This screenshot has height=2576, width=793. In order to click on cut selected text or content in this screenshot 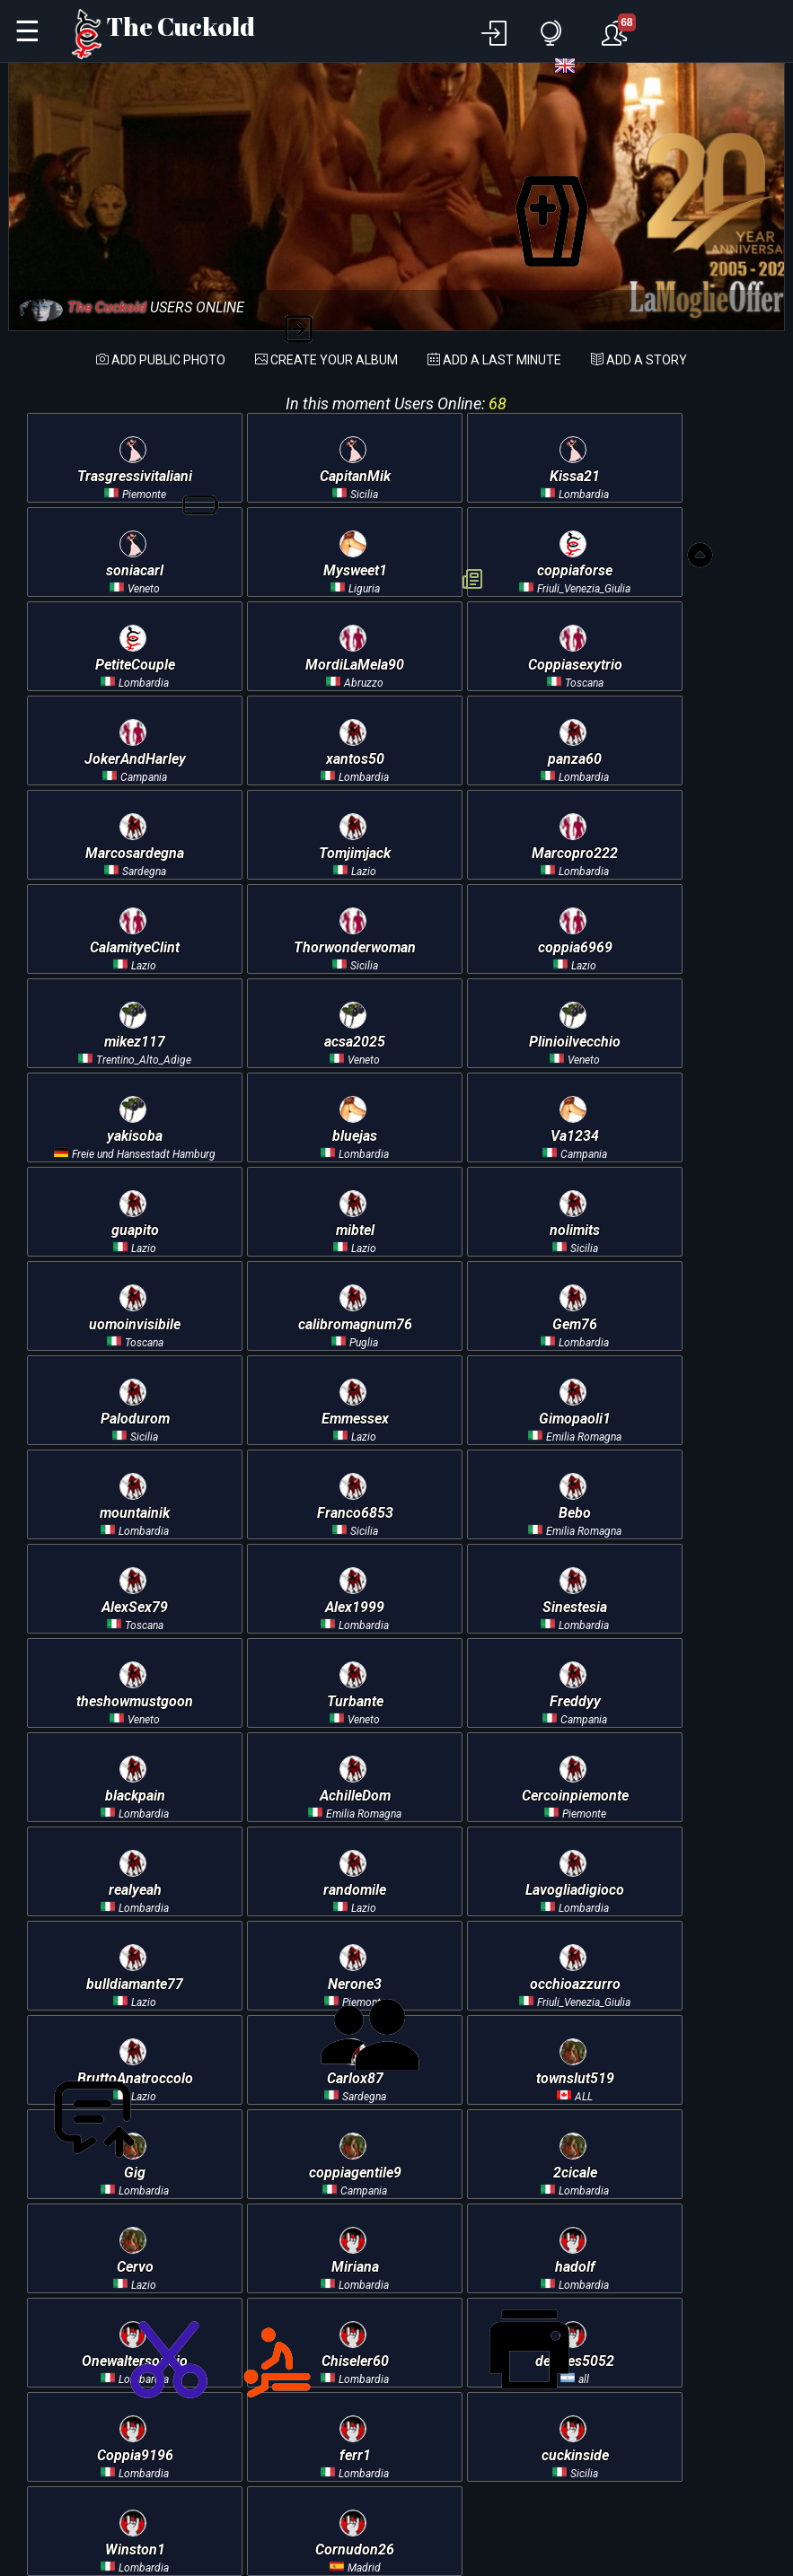, I will do `click(169, 2360)`.